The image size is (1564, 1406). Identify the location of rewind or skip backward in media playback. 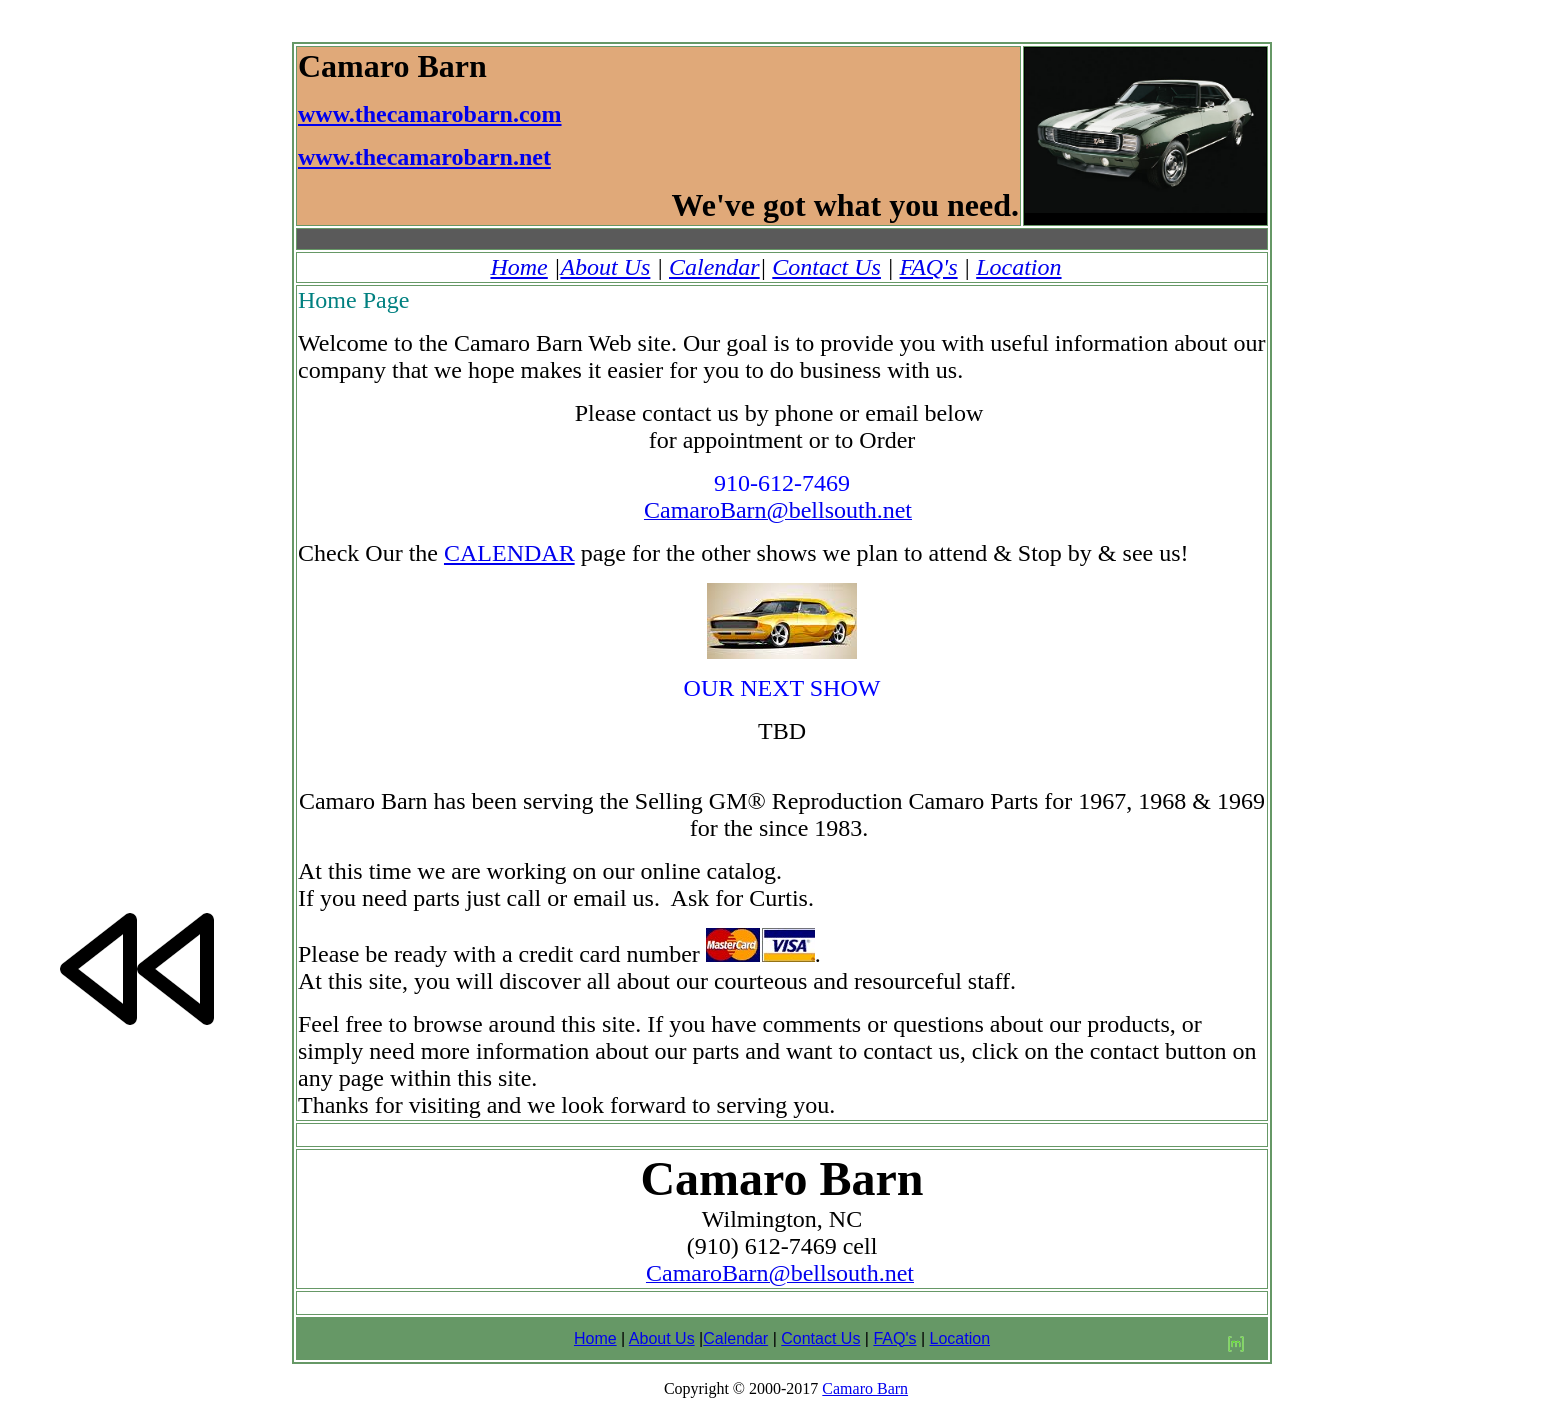
(137, 969).